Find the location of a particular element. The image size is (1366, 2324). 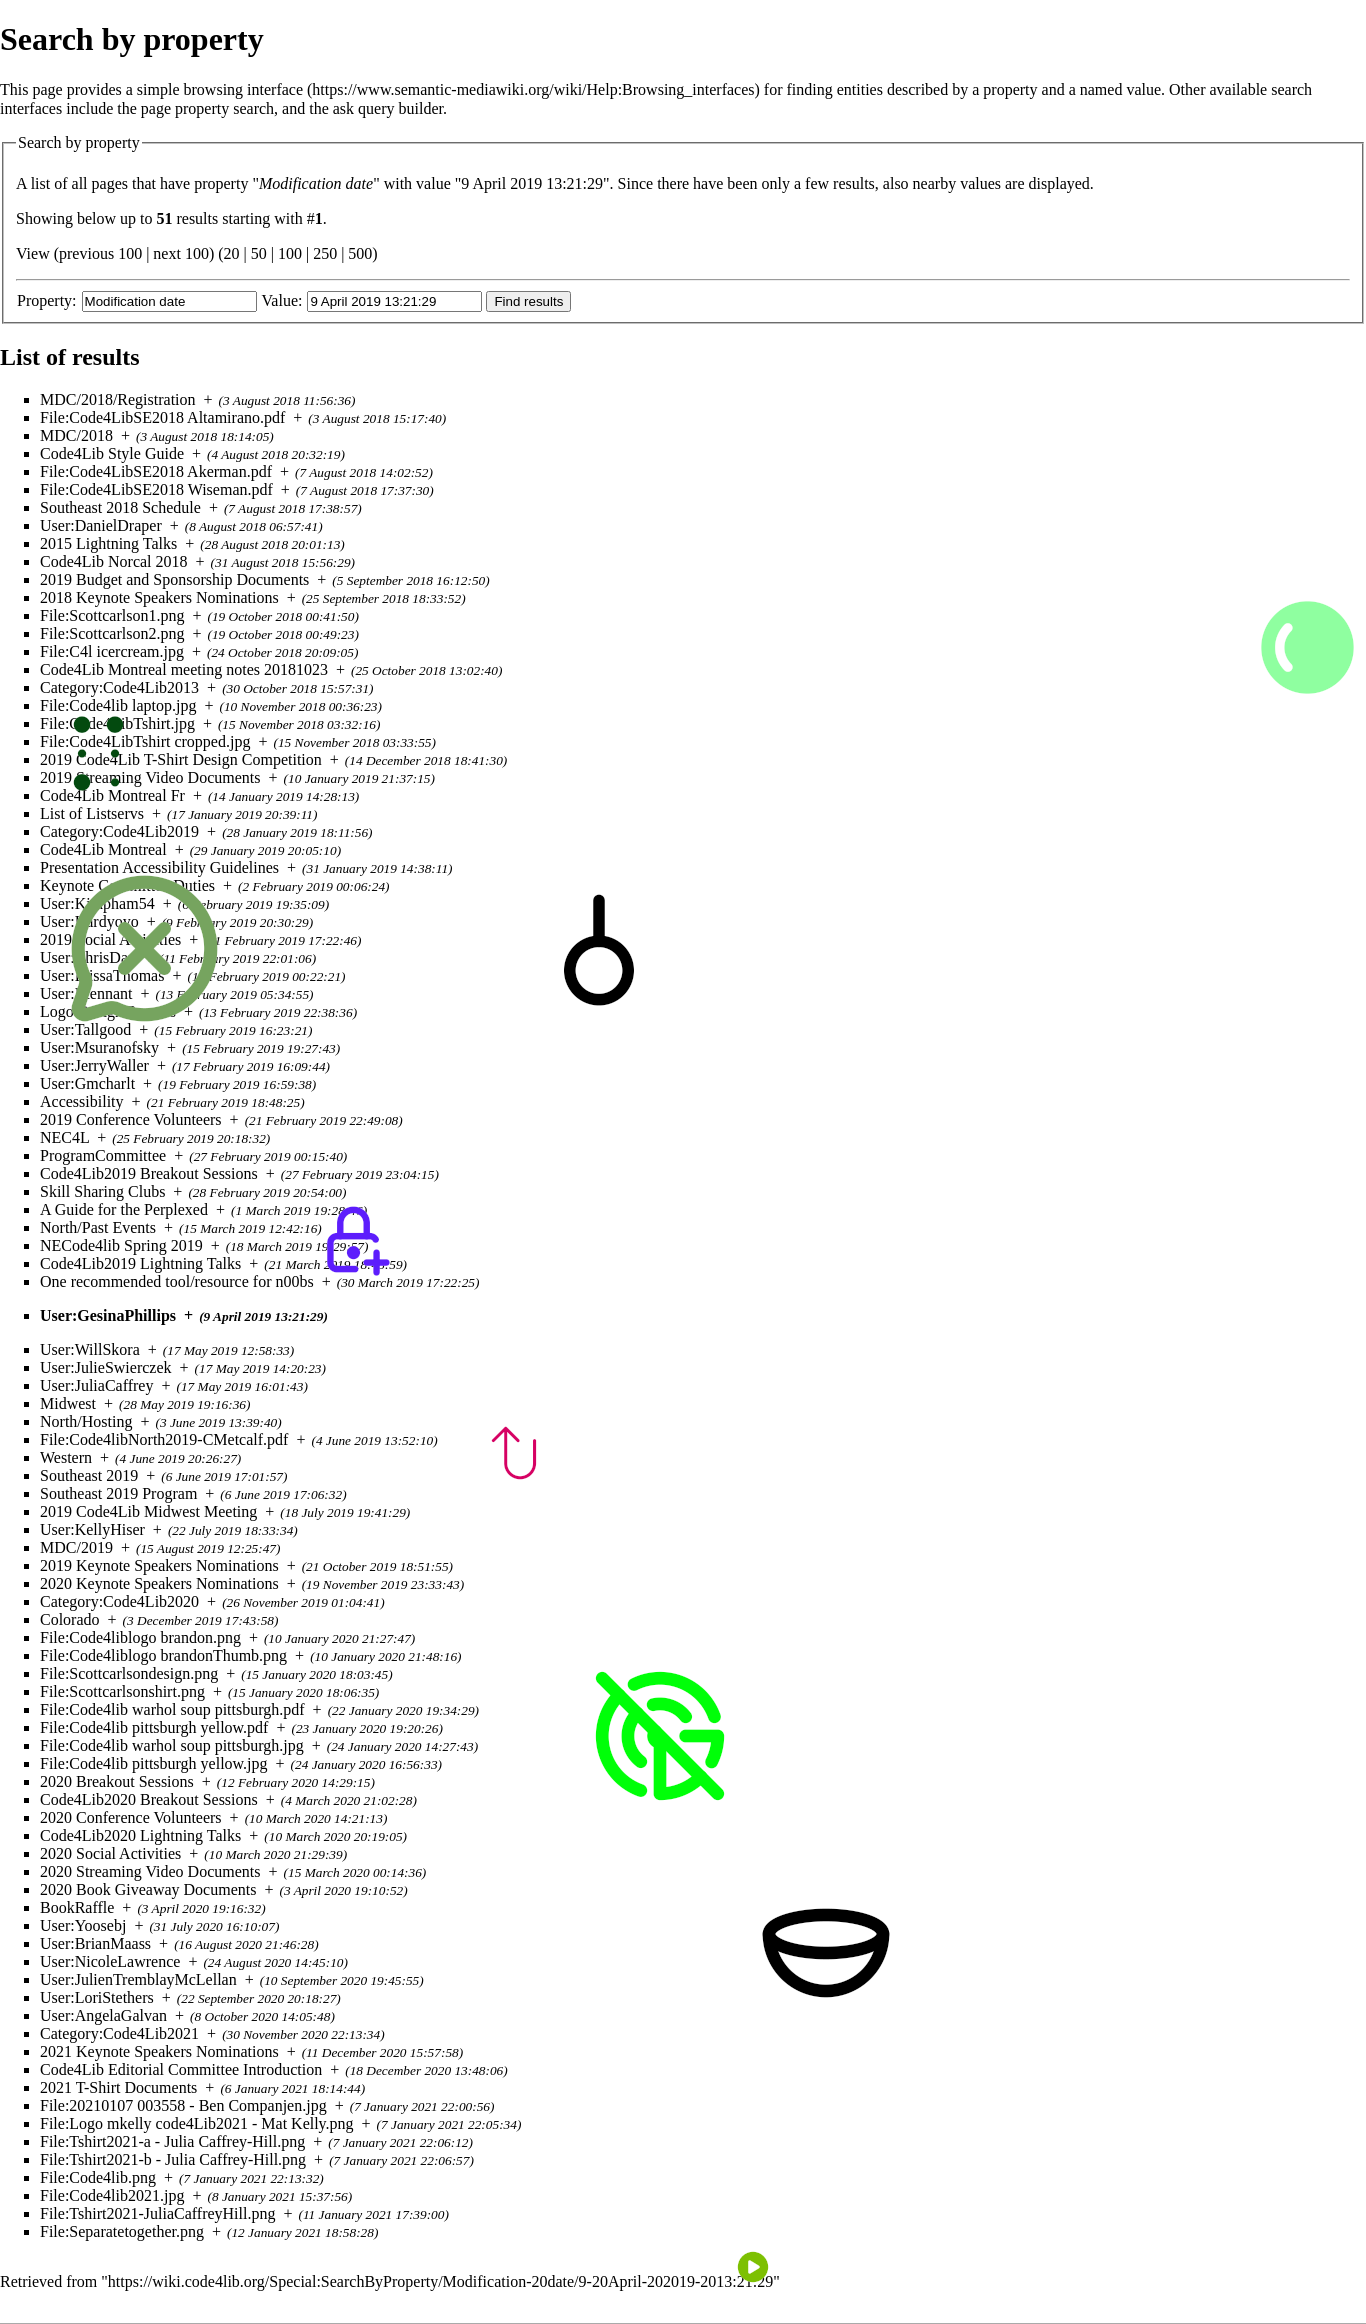

delete a message or conversation is located at coordinates (144, 948).